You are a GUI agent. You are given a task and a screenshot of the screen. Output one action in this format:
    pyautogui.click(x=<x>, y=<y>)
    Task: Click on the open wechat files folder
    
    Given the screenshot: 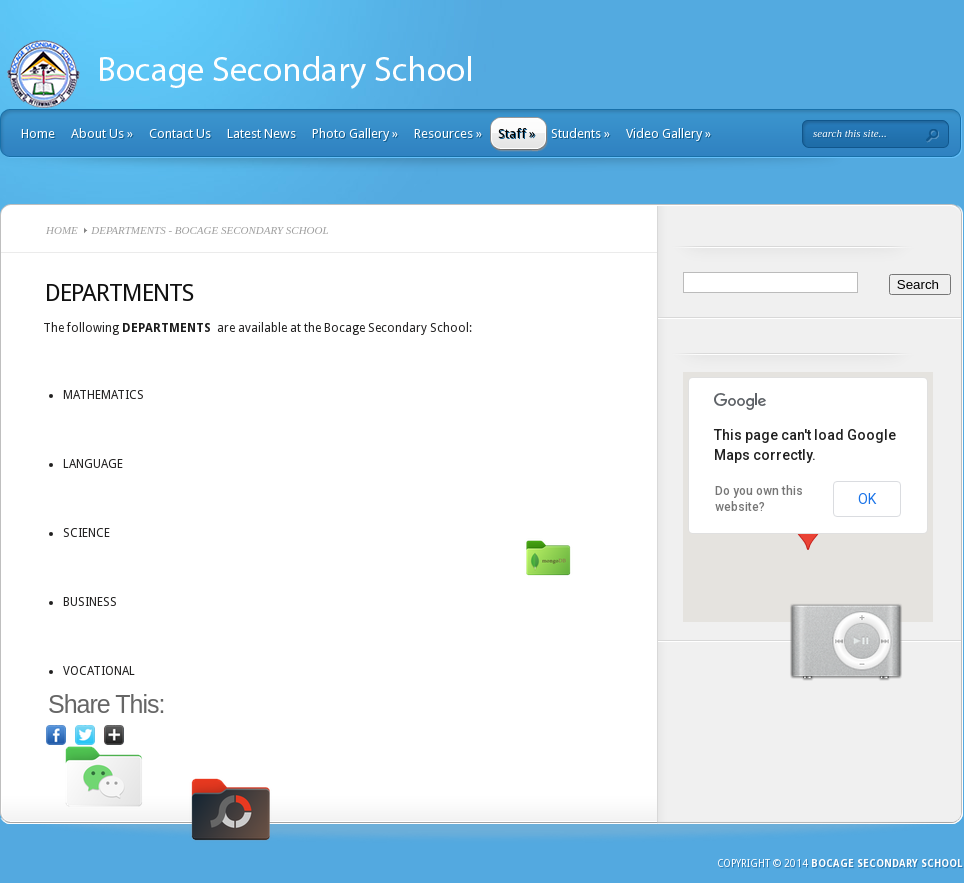 What is the action you would take?
    pyautogui.click(x=103, y=778)
    